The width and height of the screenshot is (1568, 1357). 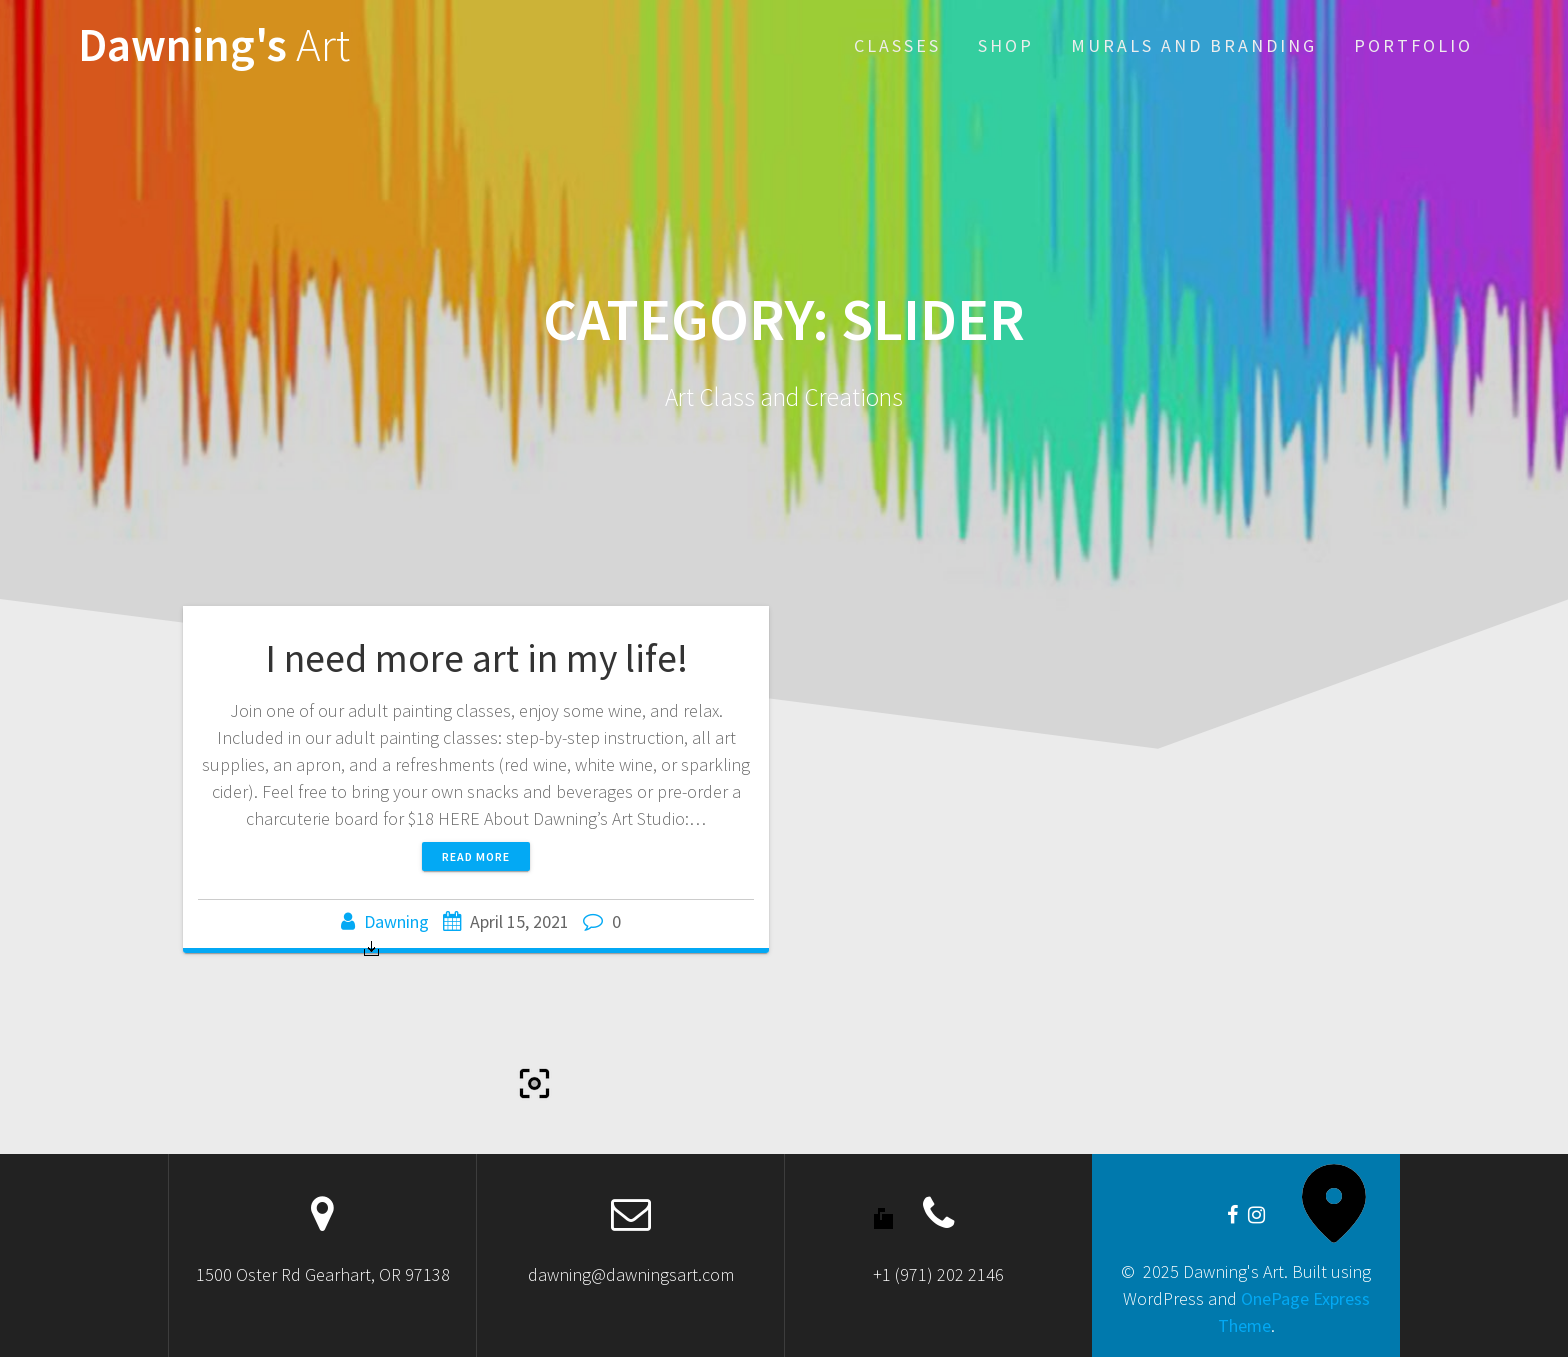 What do you see at coordinates (534, 1083) in the screenshot?
I see `center focus on camera viewfinder` at bounding box center [534, 1083].